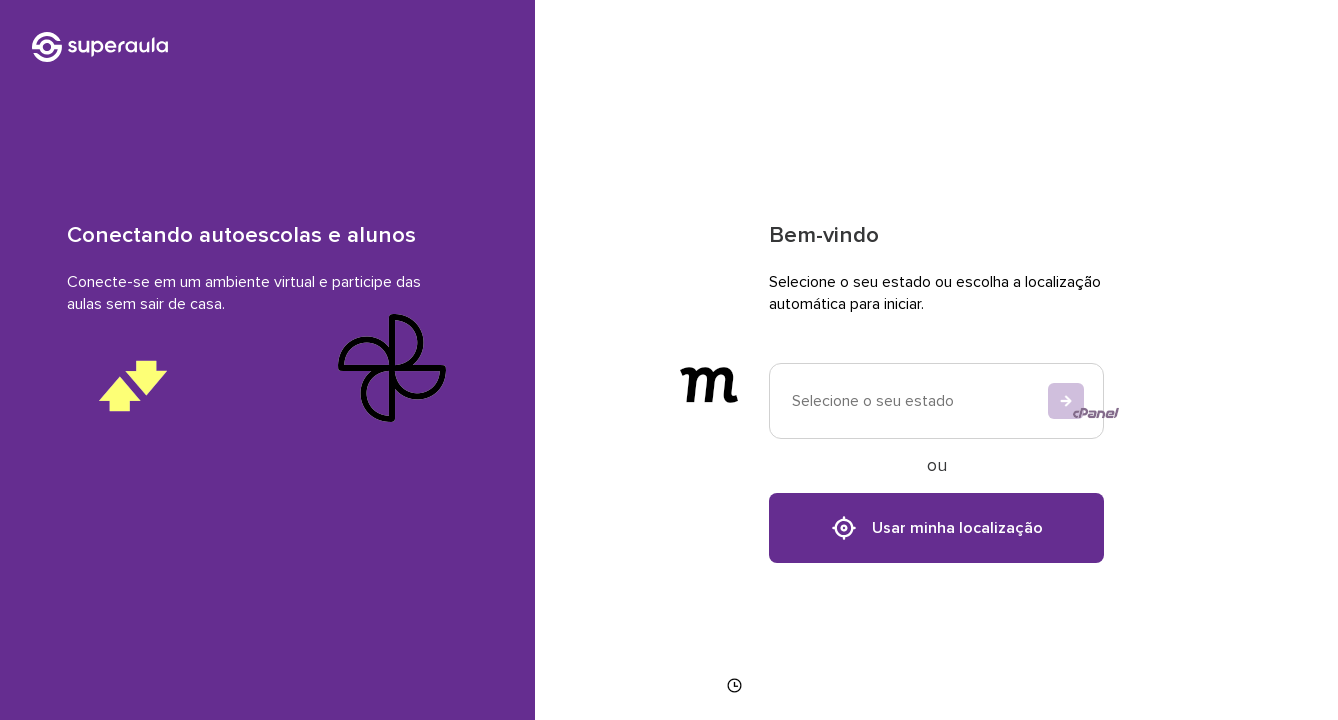 The height and width of the screenshot is (720, 1338). I want to click on open mojeek search engine, so click(709, 385).